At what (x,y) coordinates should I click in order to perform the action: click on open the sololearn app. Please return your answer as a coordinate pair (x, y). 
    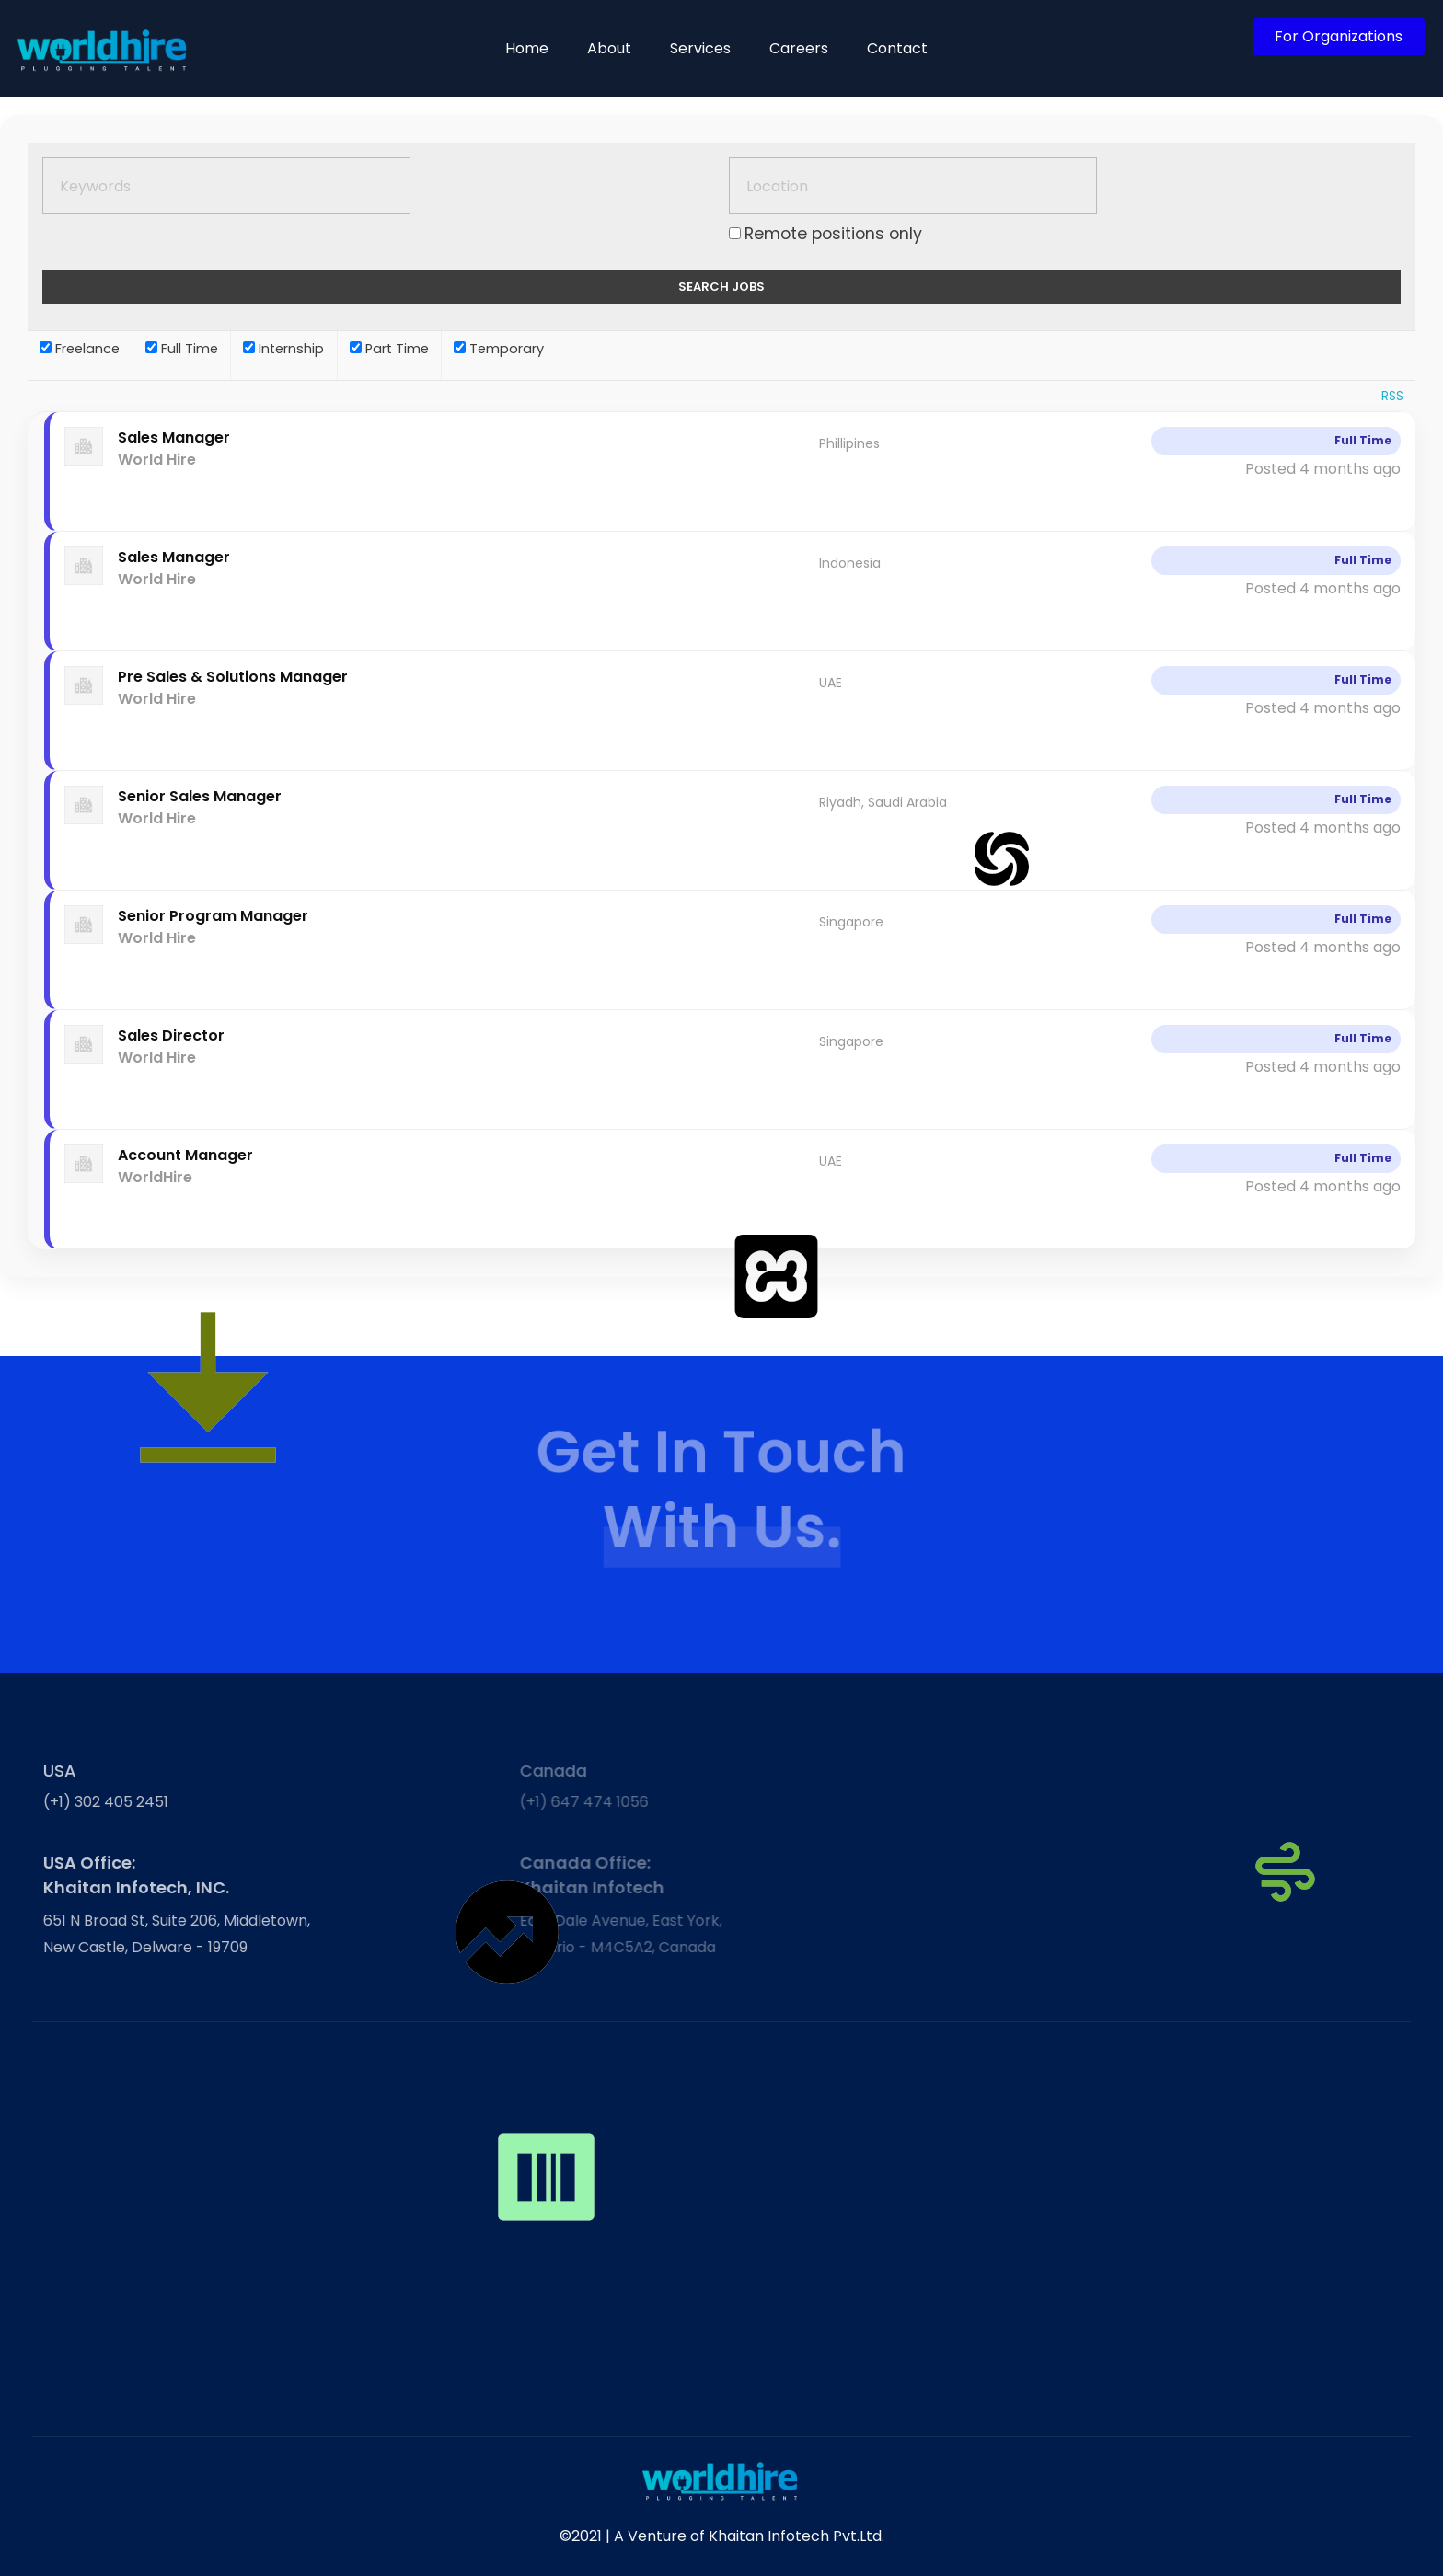
    Looking at the image, I should click on (1001, 858).